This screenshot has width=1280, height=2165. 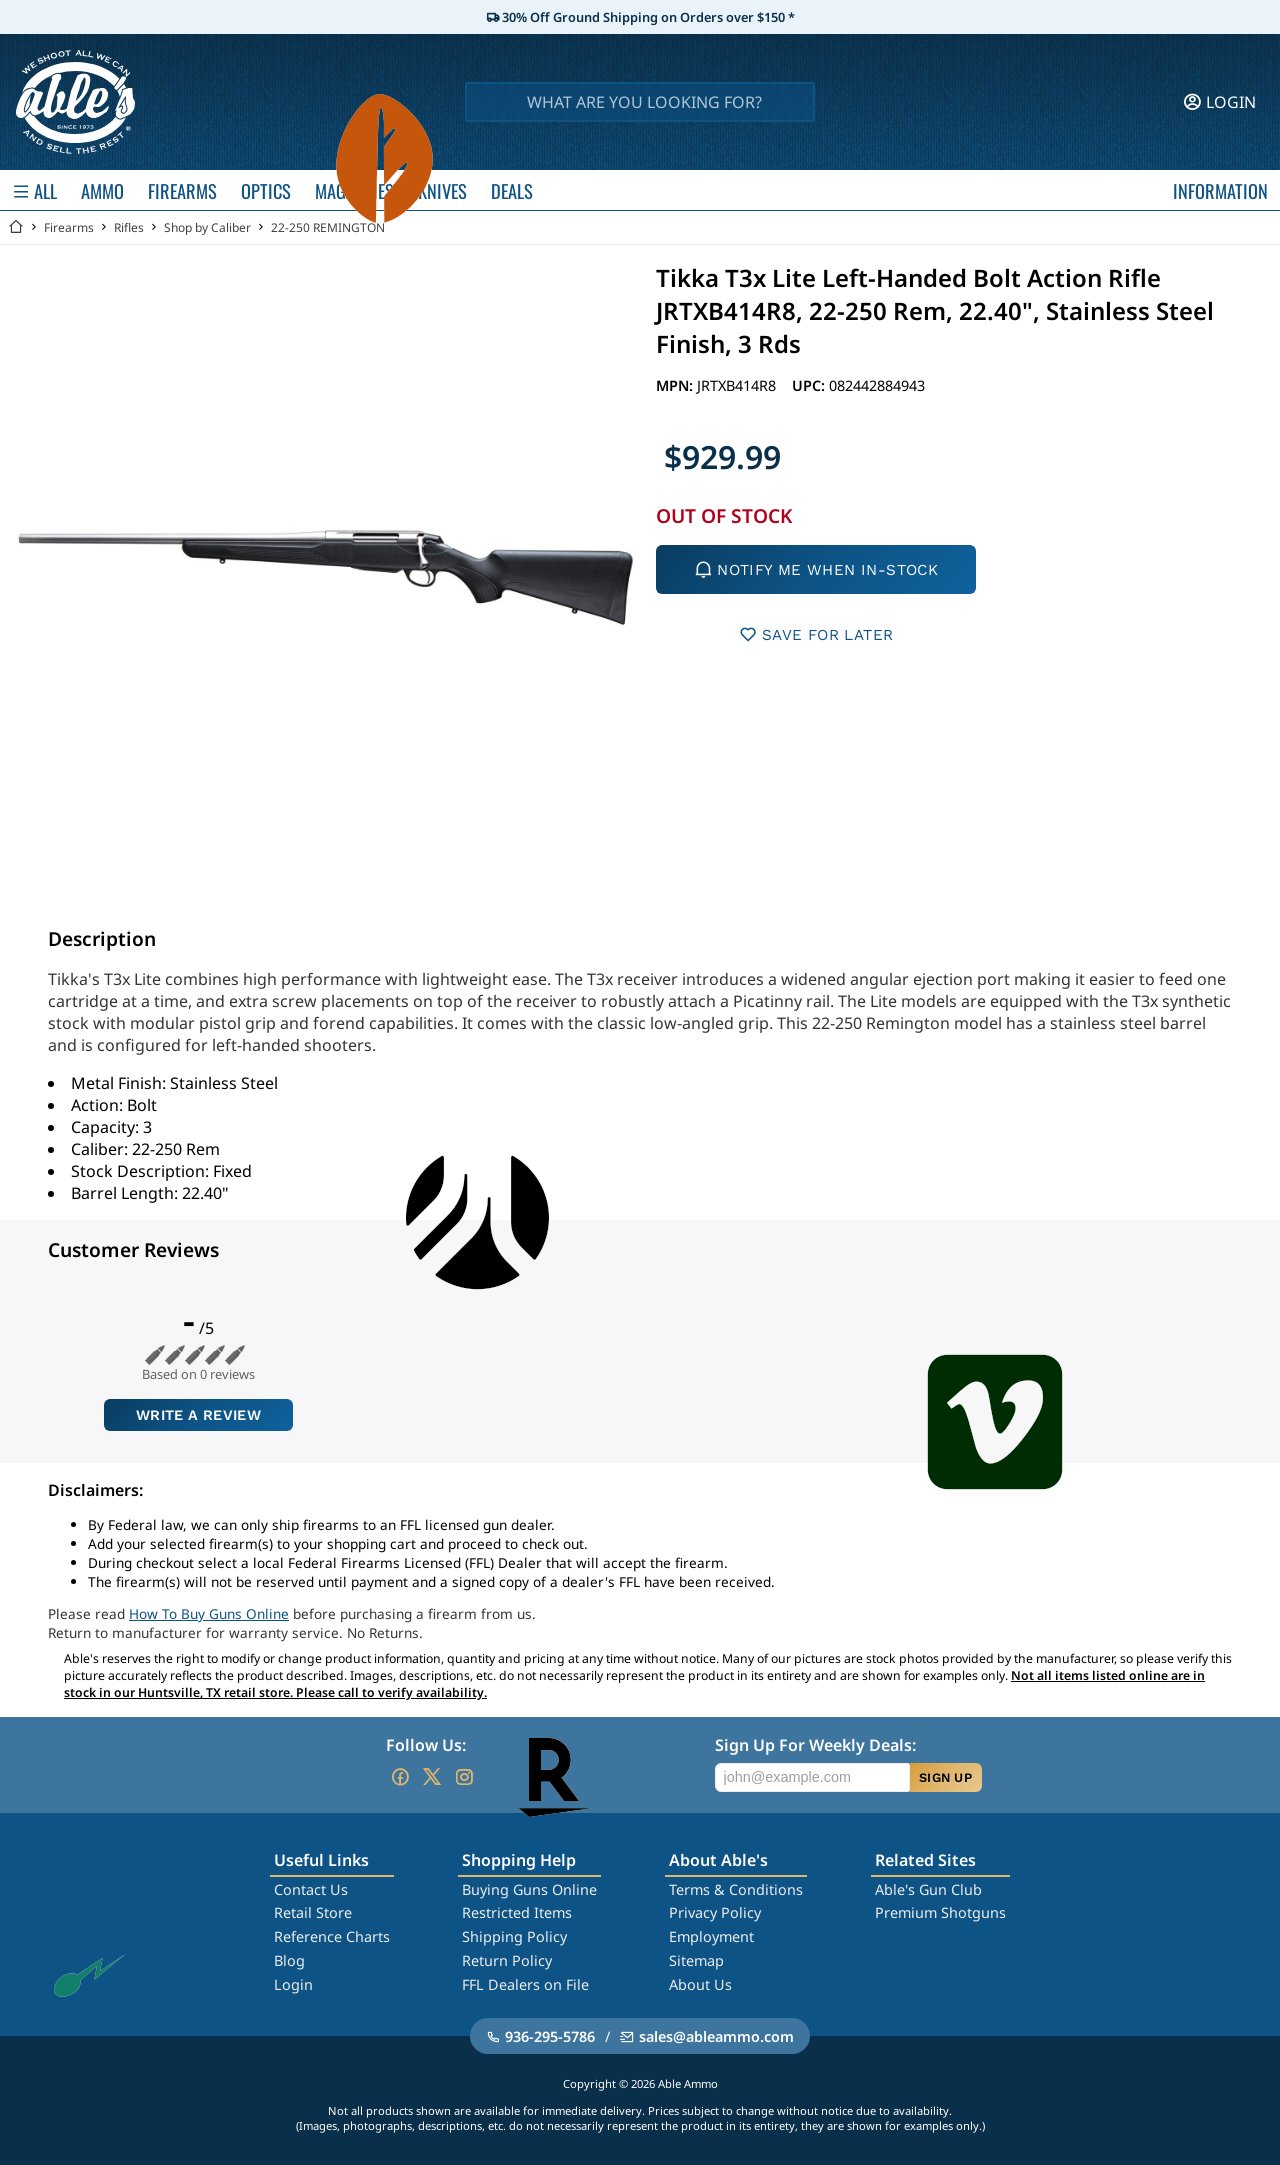 What do you see at coordinates (995, 1422) in the screenshot?
I see `open vimeo app or website` at bounding box center [995, 1422].